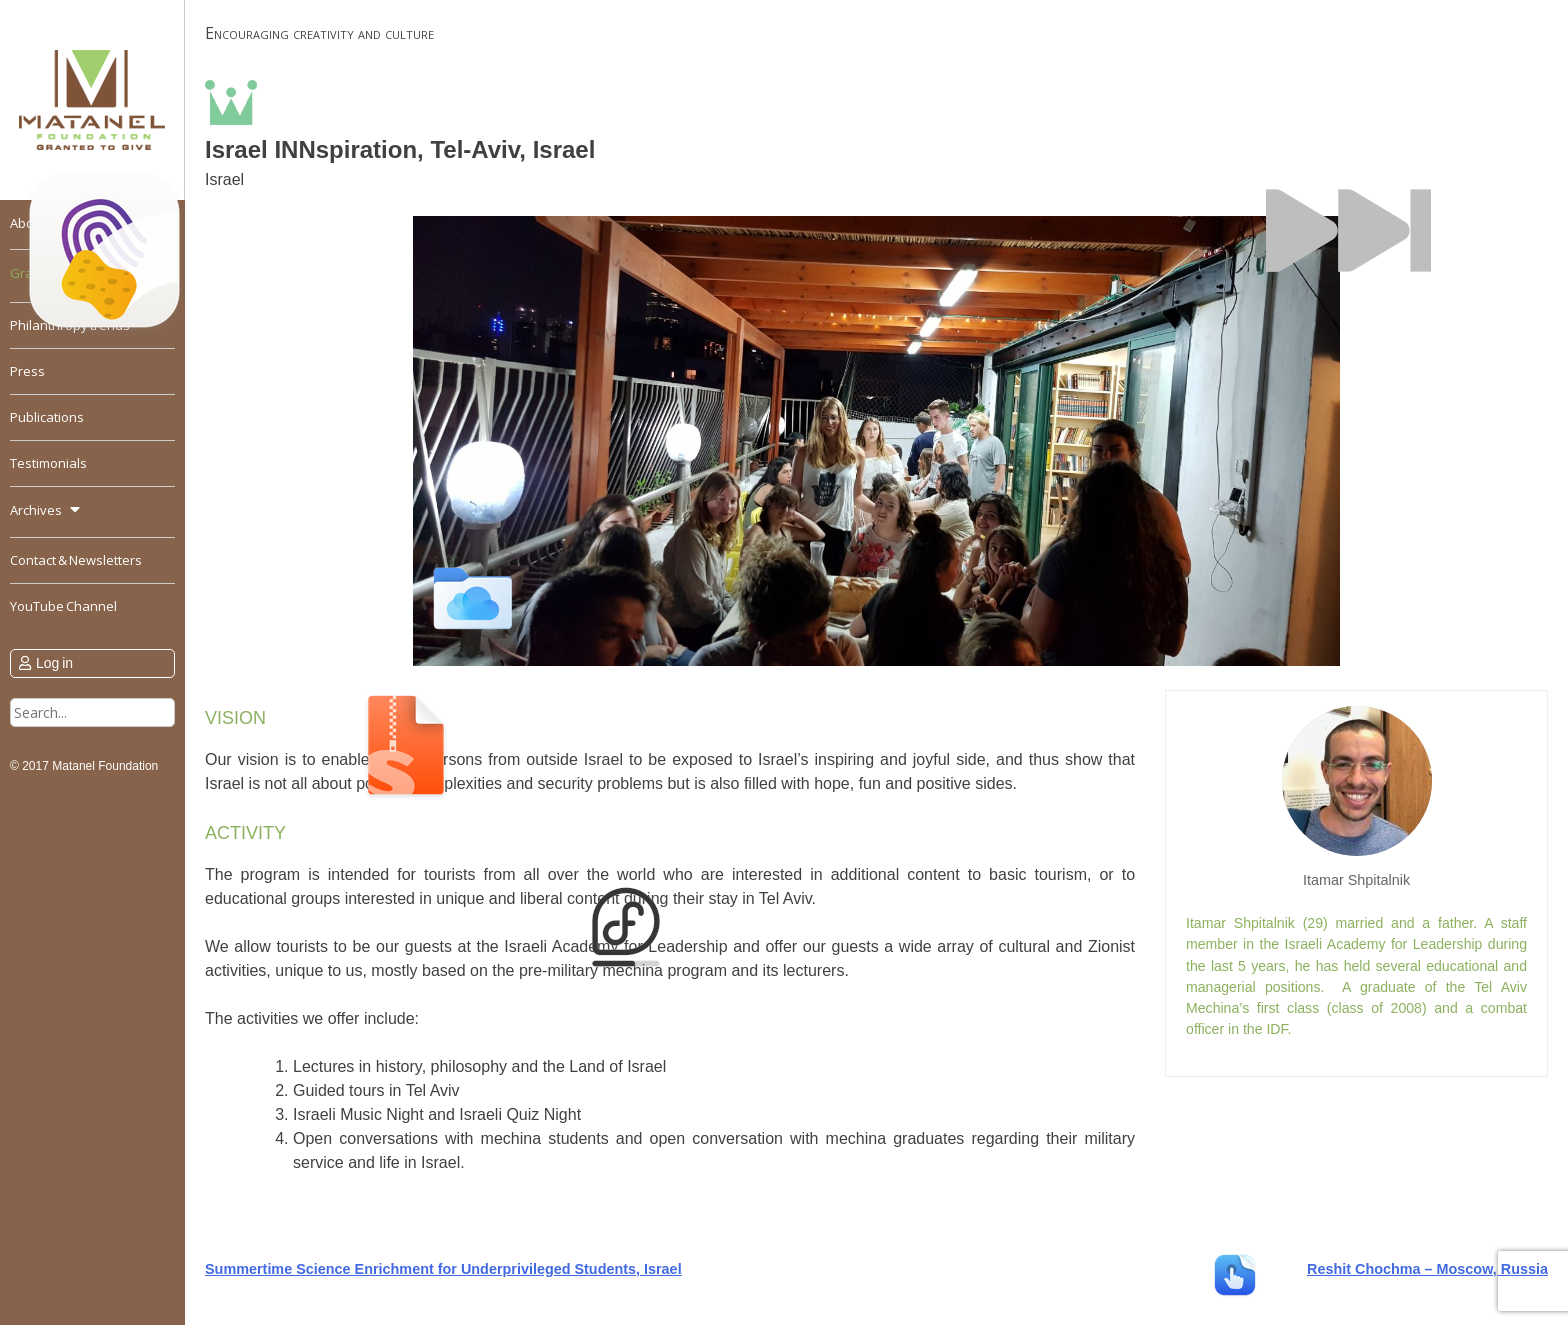 This screenshot has height=1325, width=1568. I want to click on sogou input method skin file, so click(406, 747).